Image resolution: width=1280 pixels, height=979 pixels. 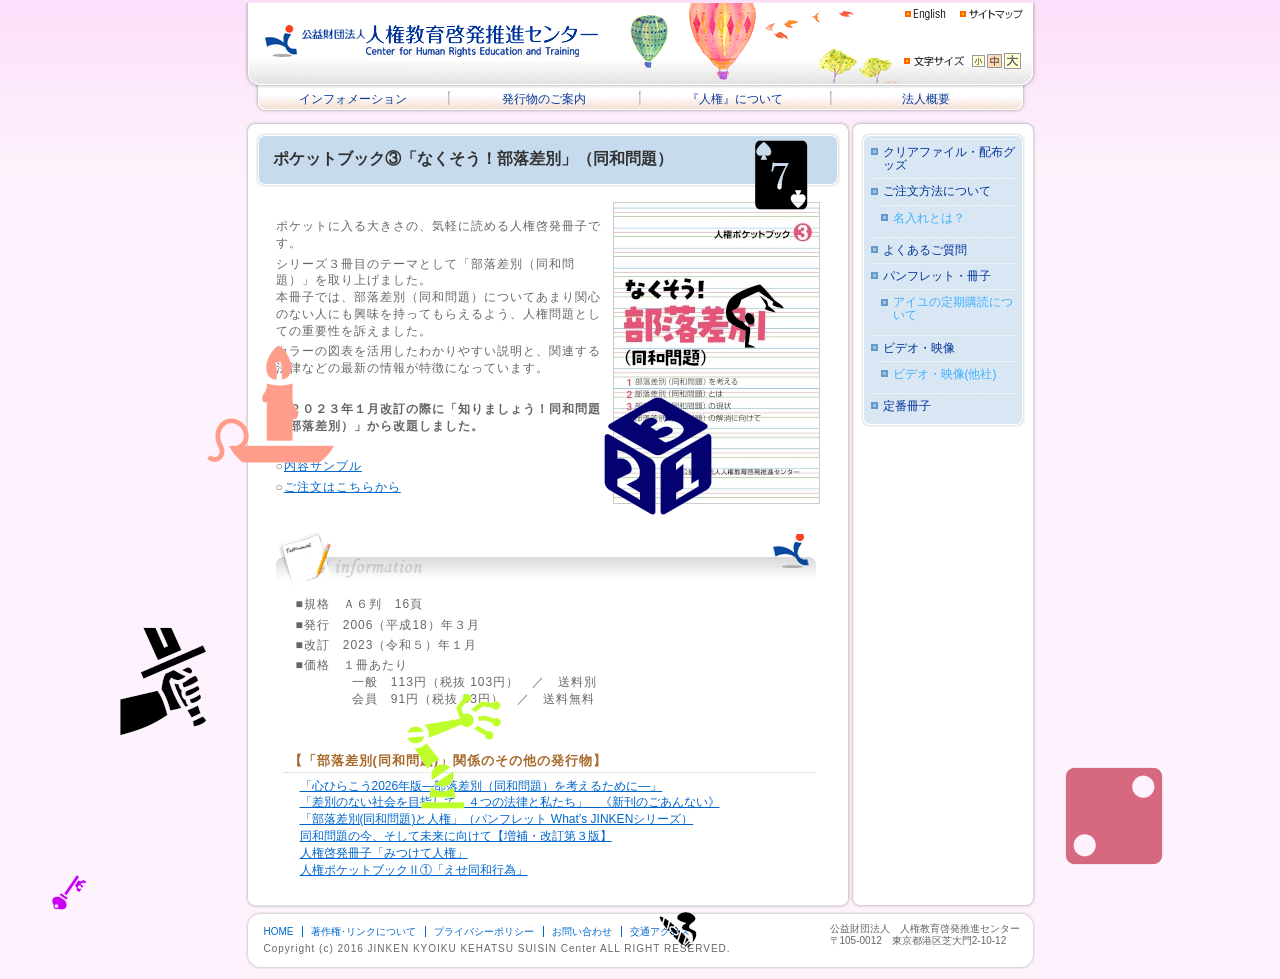 I want to click on seven of spades playing card, so click(x=781, y=175).